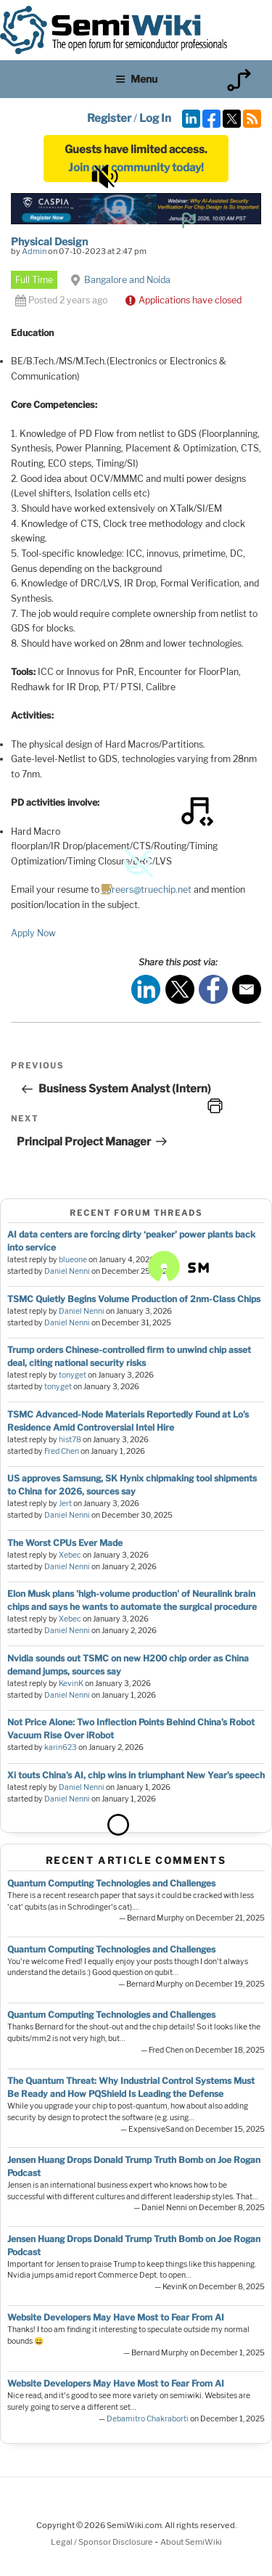 The image size is (272, 2576). I want to click on mute audio or sound, so click(104, 176).